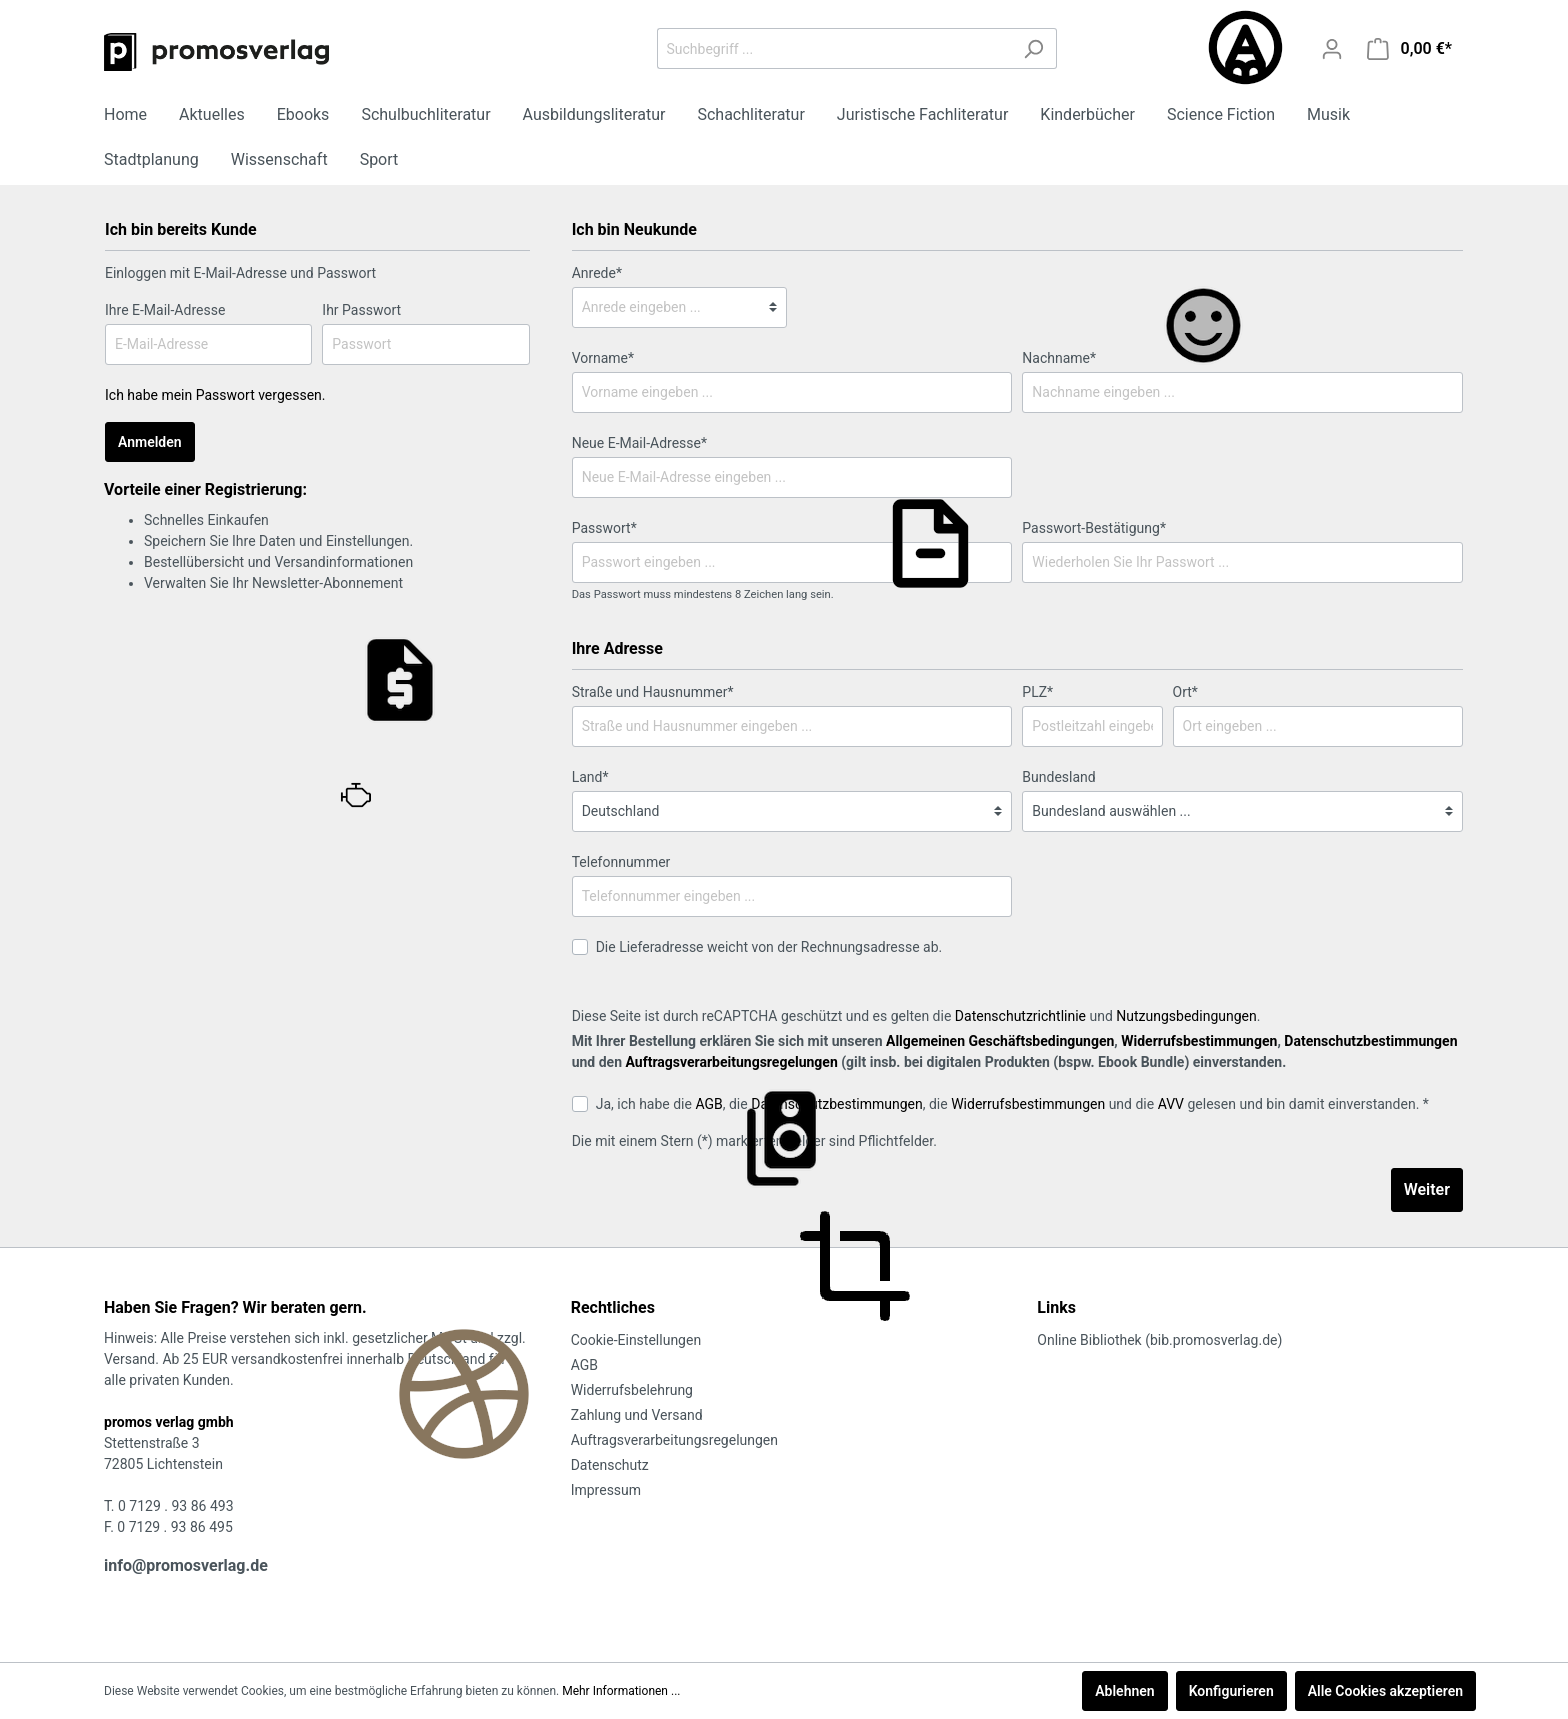  What do you see at coordinates (400, 680) in the screenshot?
I see `request a price quote or estimate` at bounding box center [400, 680].